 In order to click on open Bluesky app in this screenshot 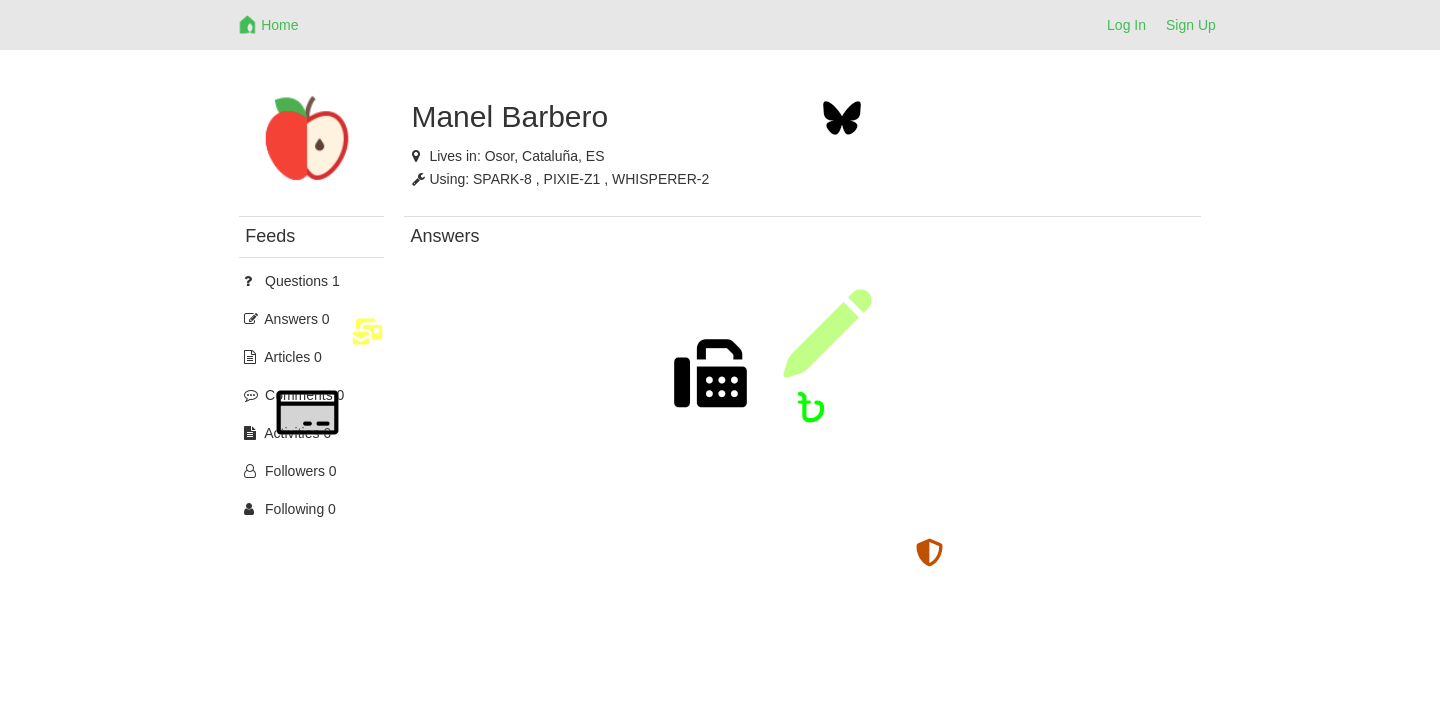, I will do `click(842, 118)`.